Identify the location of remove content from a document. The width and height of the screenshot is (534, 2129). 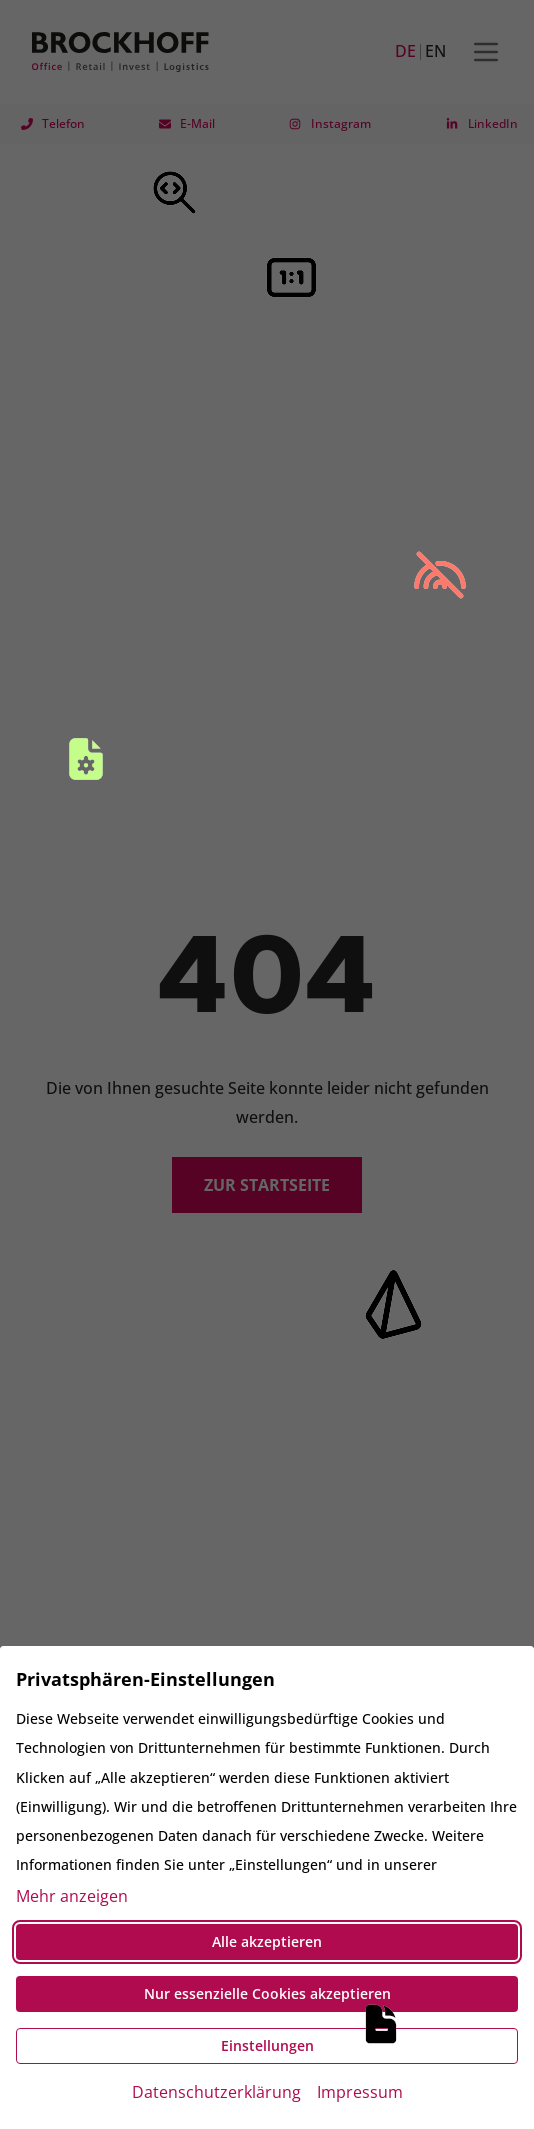
(381, 2024).